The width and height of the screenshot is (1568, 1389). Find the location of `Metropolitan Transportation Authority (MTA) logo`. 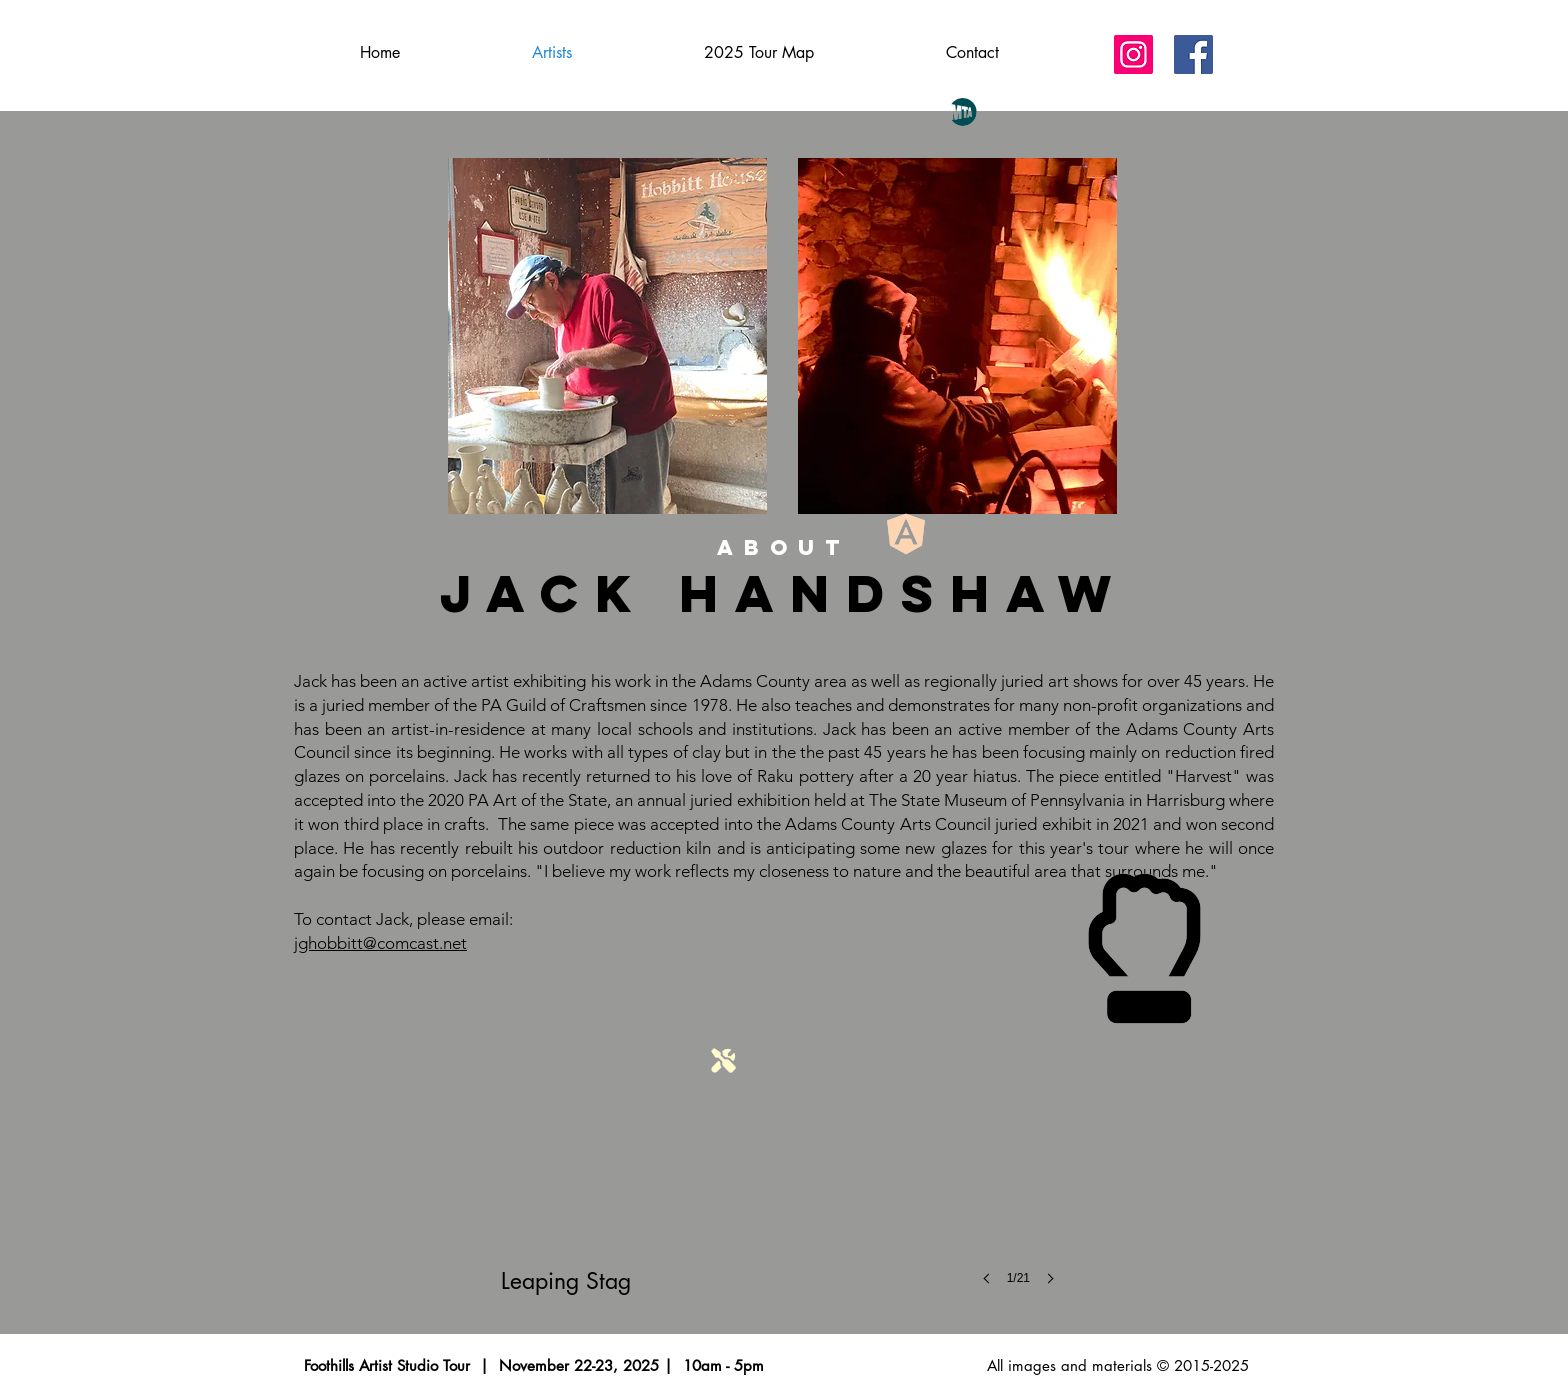

Metropolitan Transportation Authority (MTA) logo is located at coordinates (964, 112).